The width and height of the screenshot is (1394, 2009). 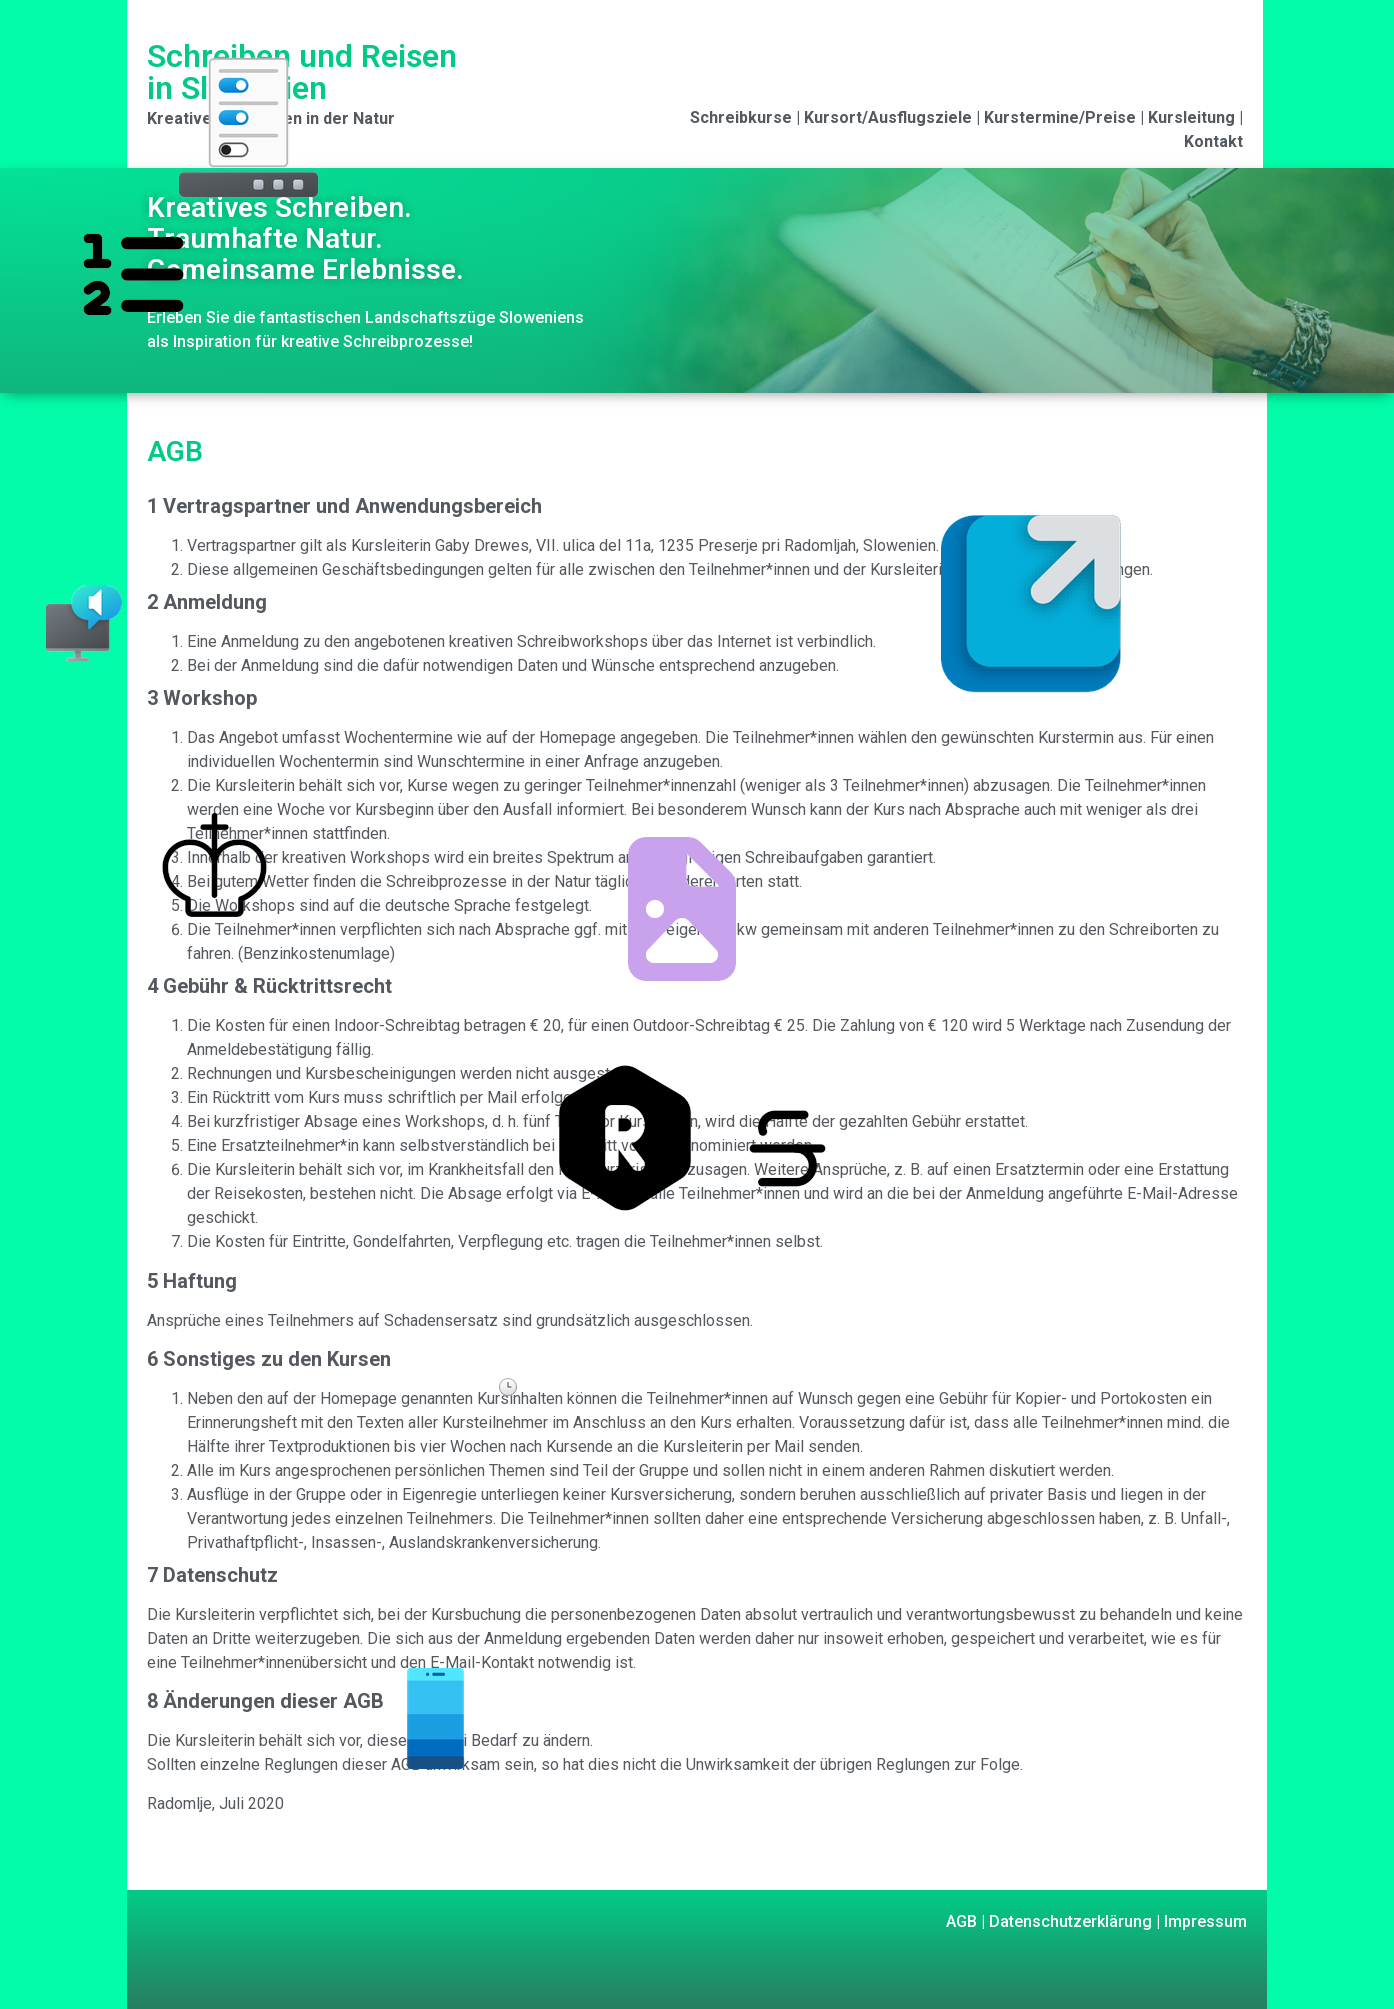 What do you see at coordinates (248, 127) in the screenshot?
I see `access settings or preferences` at bounding box center [248, 127].